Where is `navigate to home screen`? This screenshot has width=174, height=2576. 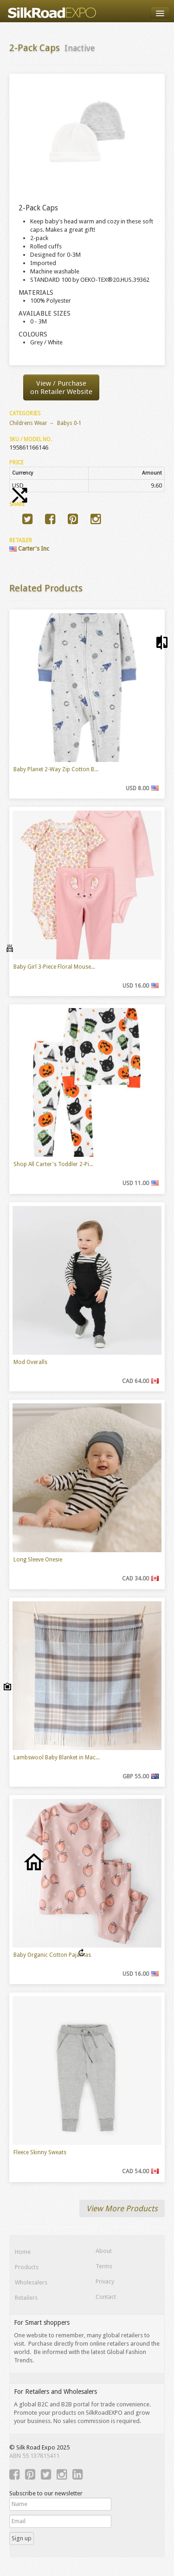
navigate to home screen is located at coordinates (34, 1862).